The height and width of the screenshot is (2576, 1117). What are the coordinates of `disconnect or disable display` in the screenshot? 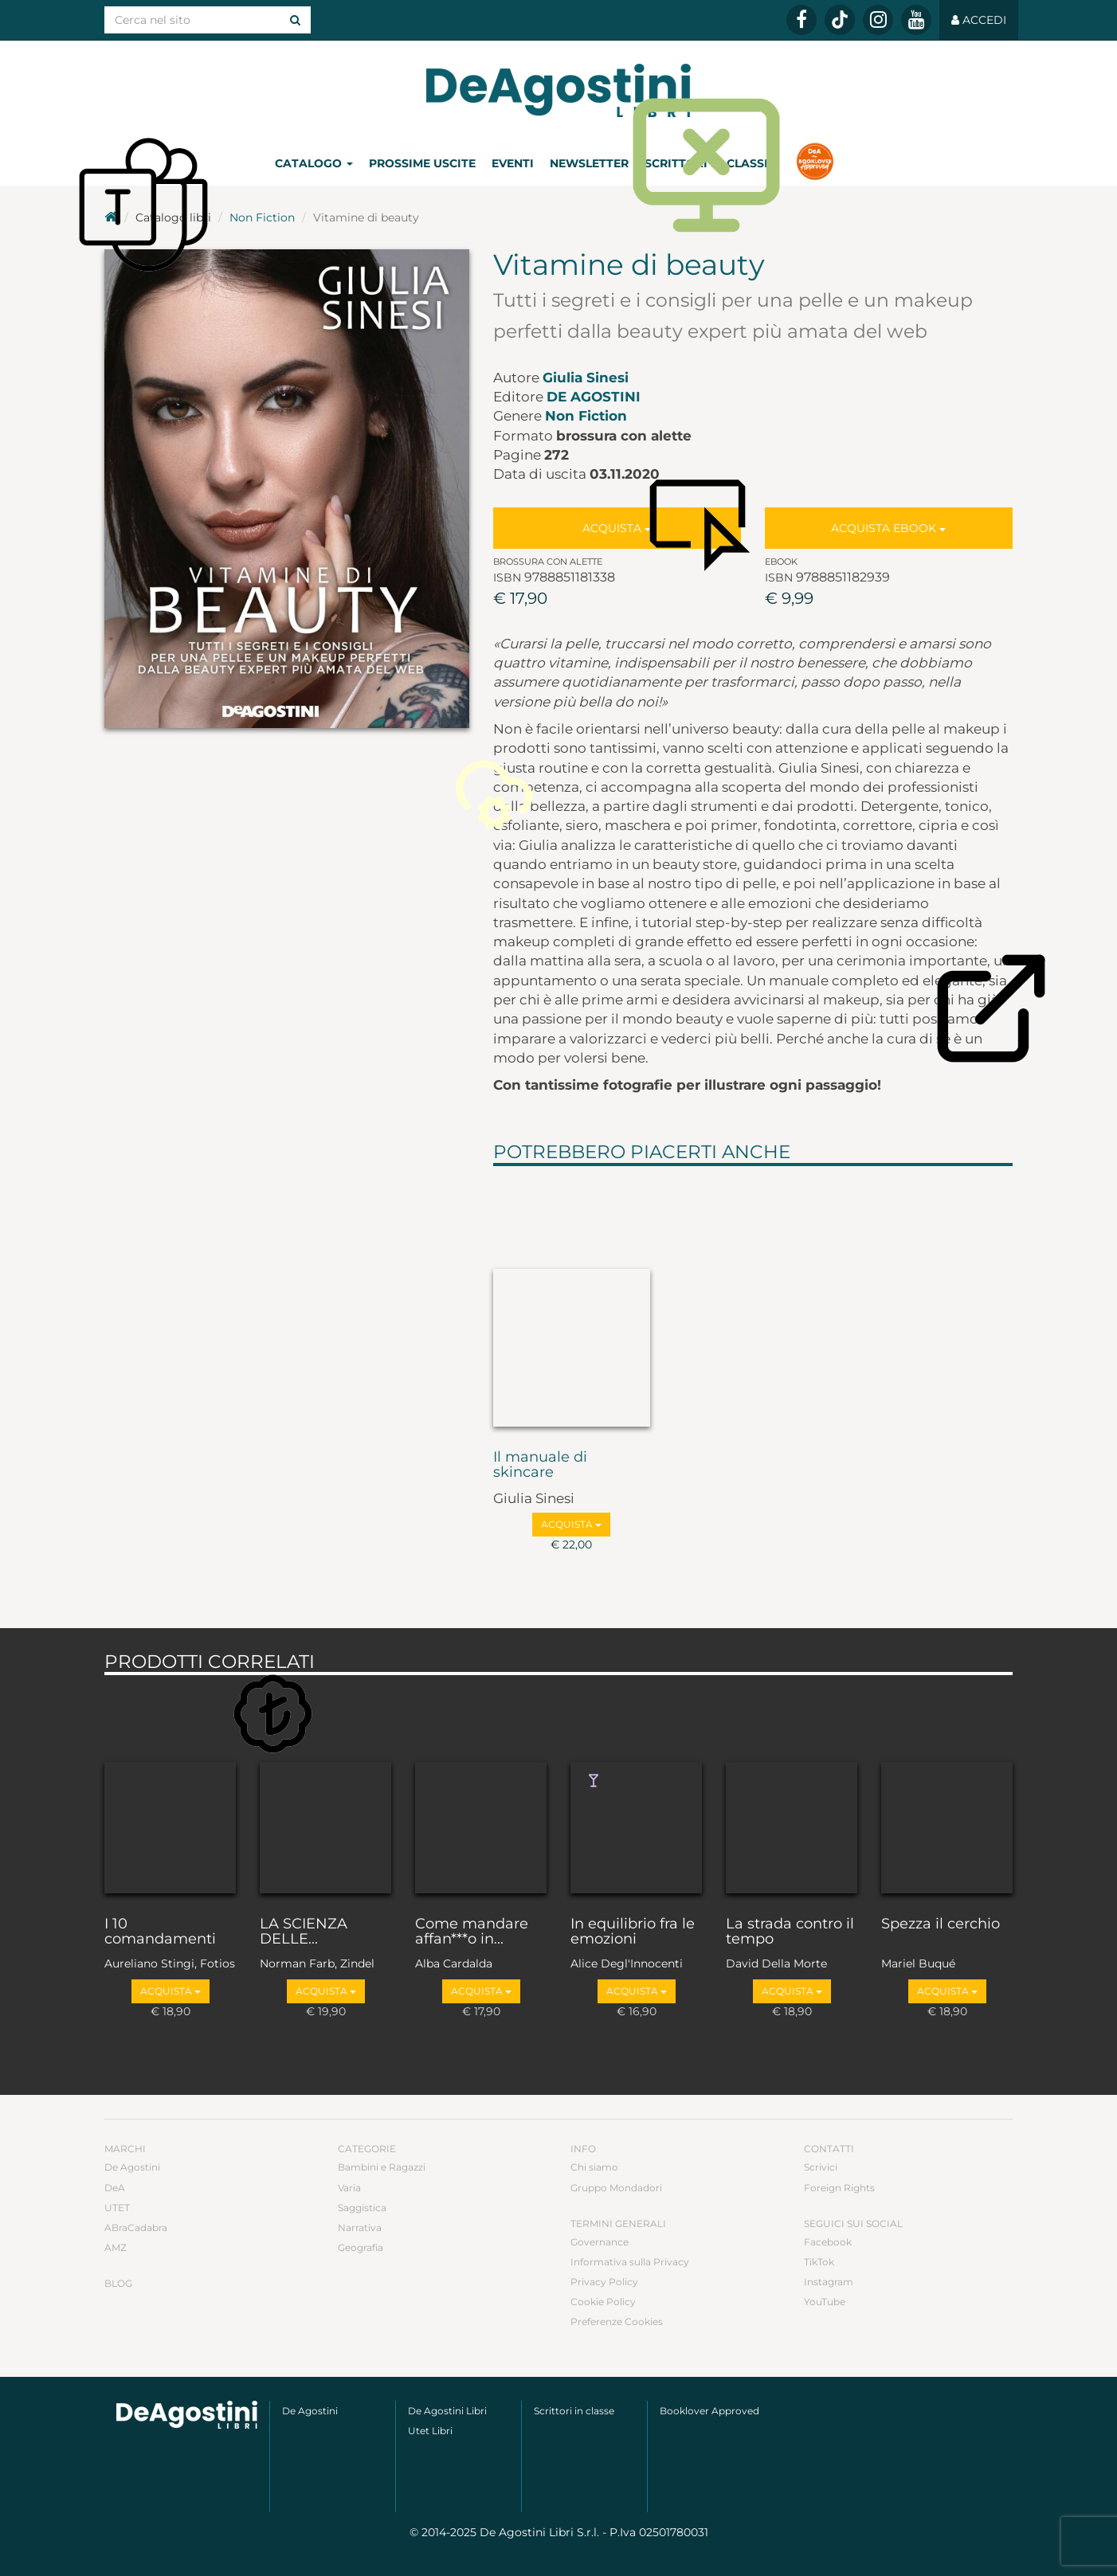 It's located at (706, 165).